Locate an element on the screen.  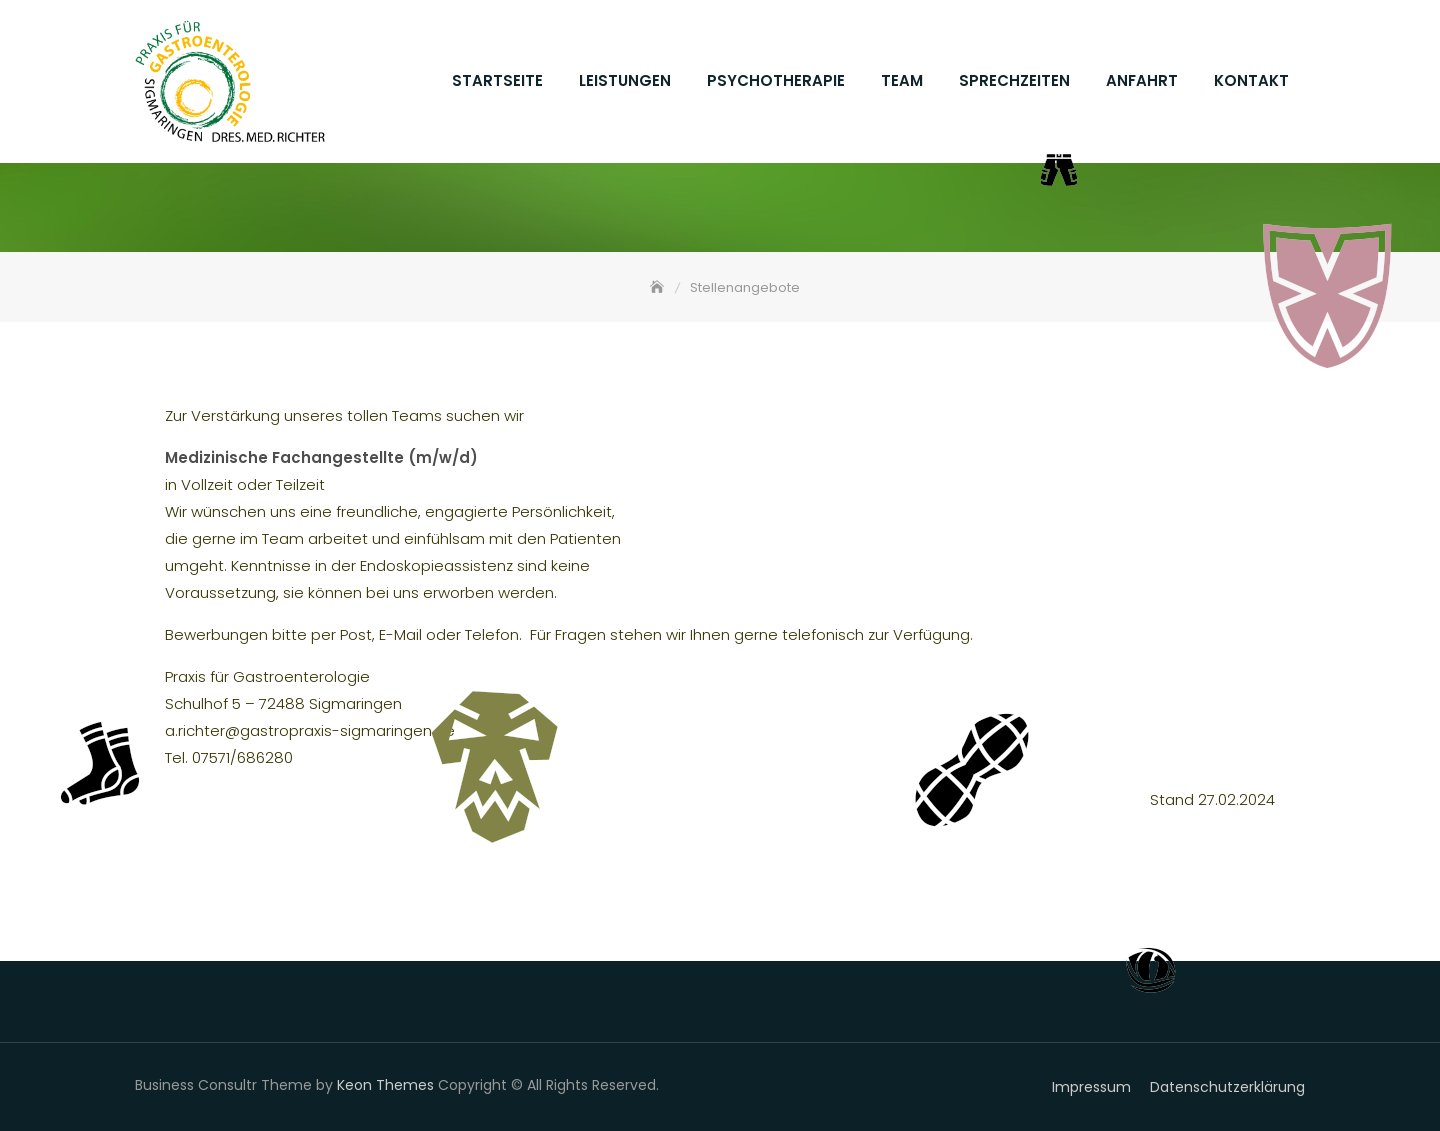
activate shield or defensive ability is located at coordinates (1328, 295).